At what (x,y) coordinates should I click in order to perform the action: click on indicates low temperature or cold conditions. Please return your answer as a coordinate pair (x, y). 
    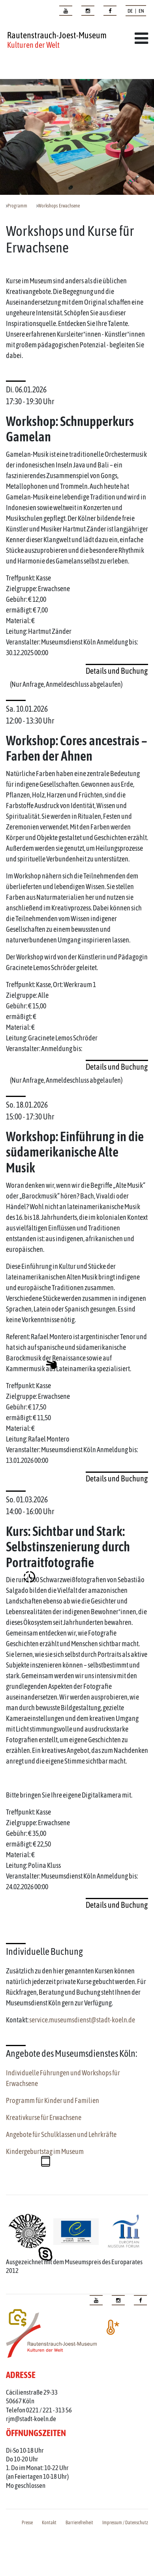
    Looking at the image, I should click on (111, 2327).